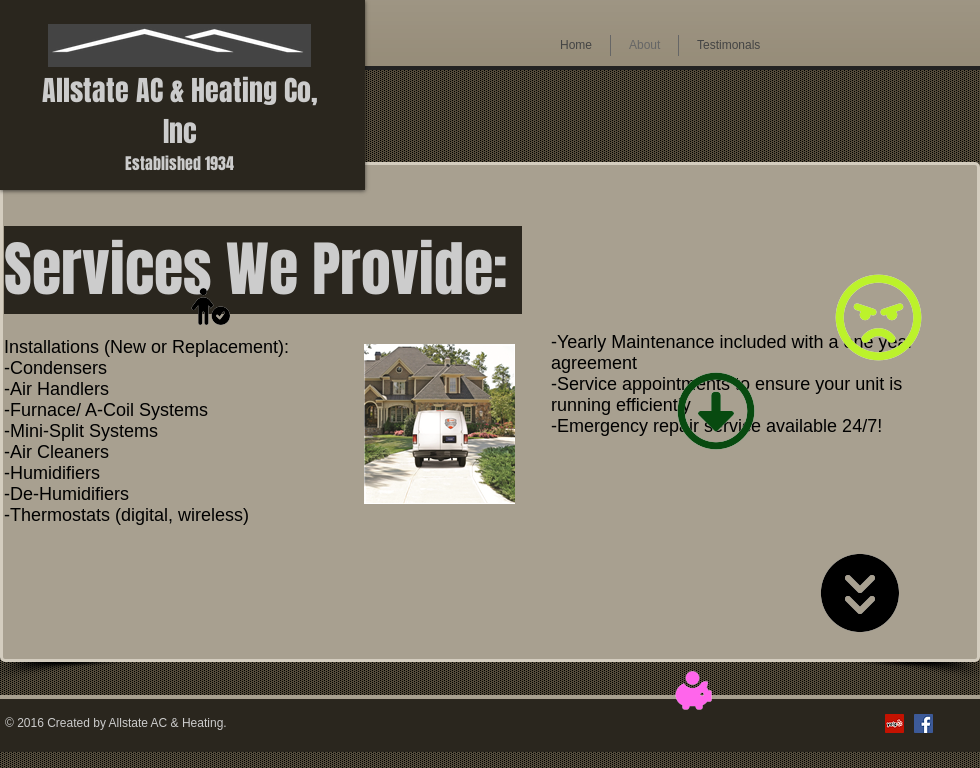 Image resolution: width=980 pixels, height=768 pixels. I want to click on express anger or frustration in a reaction, so click(878, 317).